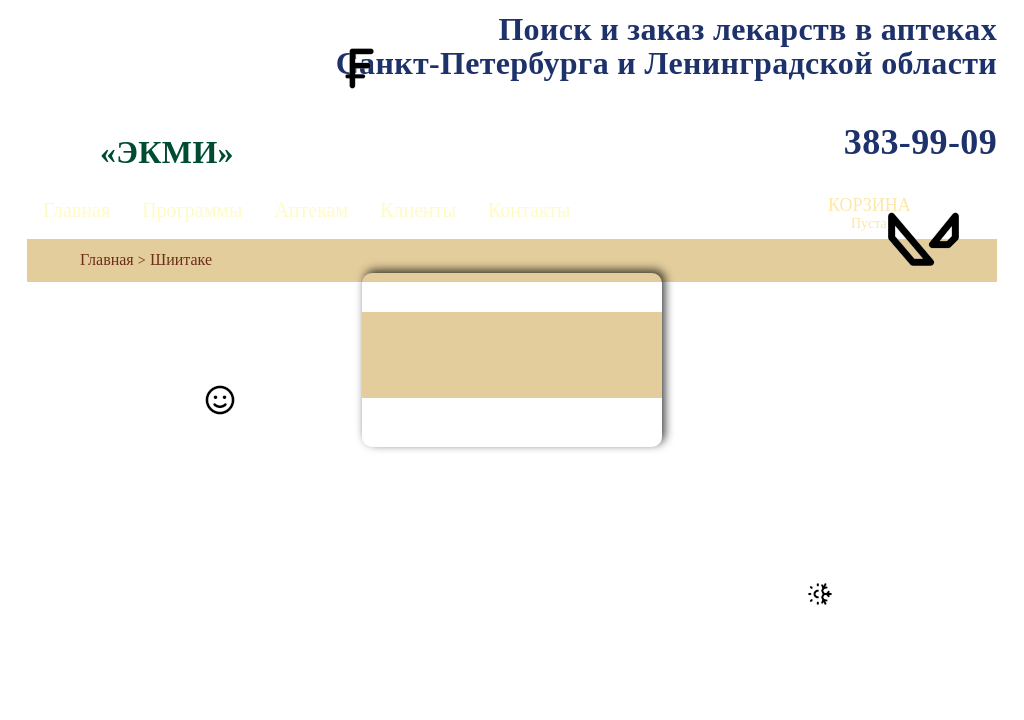 This screenshot has width=1024, height=720. What do you see at coordinates (820, 594) in the screenshot?
I see `toggle between hot and cold temperature settings` at bounding box center [820, 594].